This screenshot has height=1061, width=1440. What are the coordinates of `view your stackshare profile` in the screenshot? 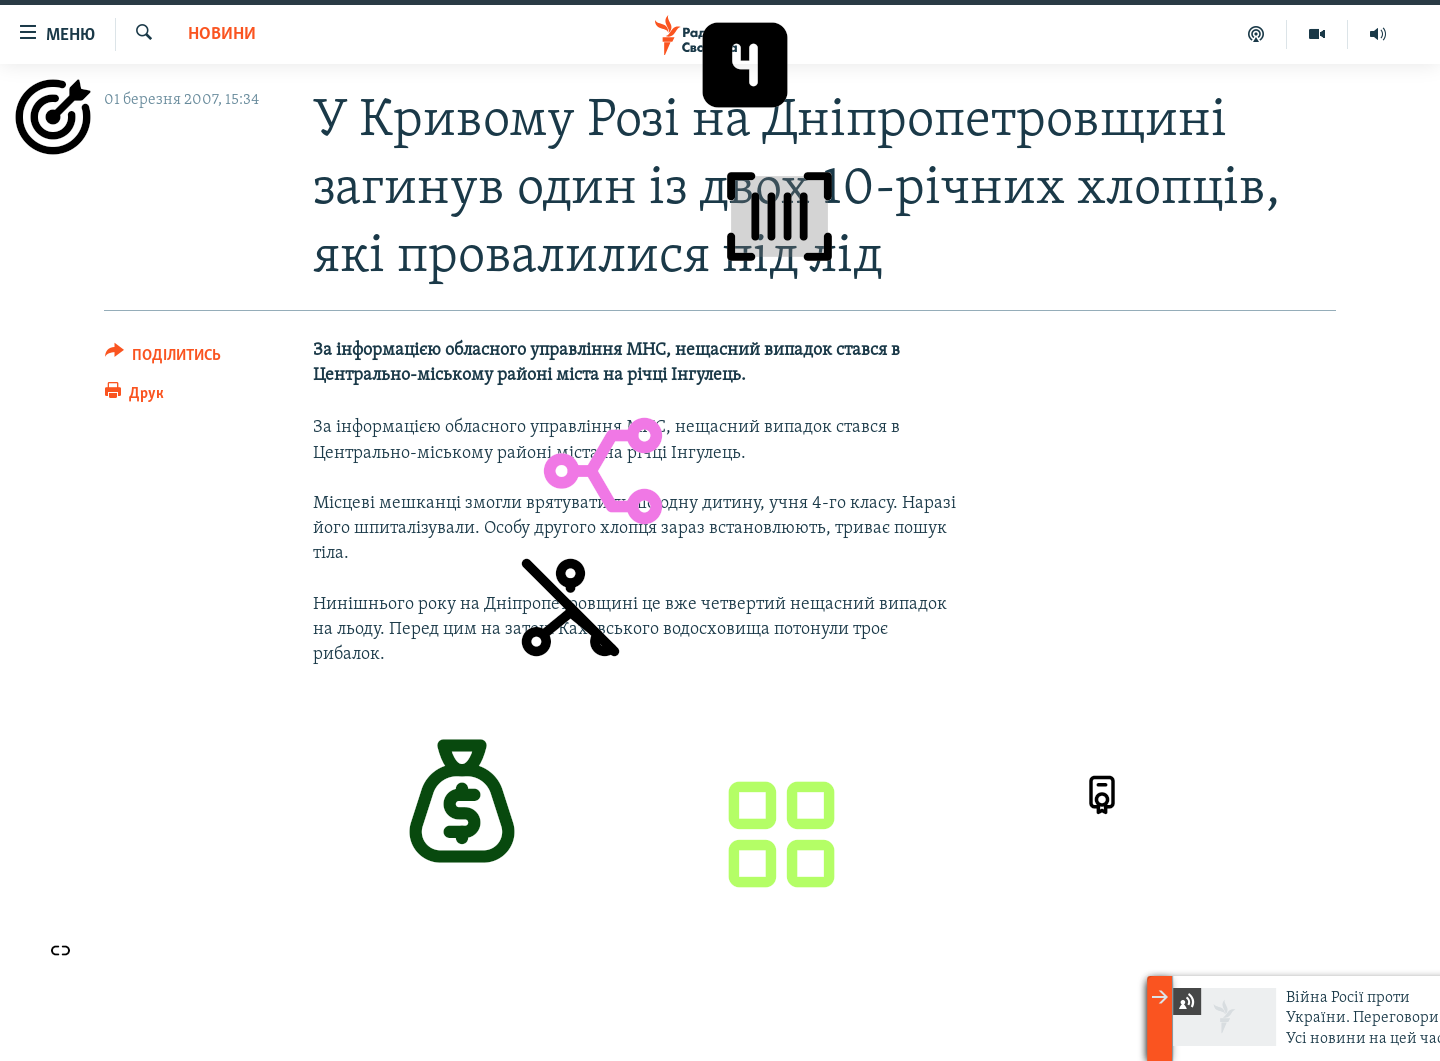 It's located at (603, 471).